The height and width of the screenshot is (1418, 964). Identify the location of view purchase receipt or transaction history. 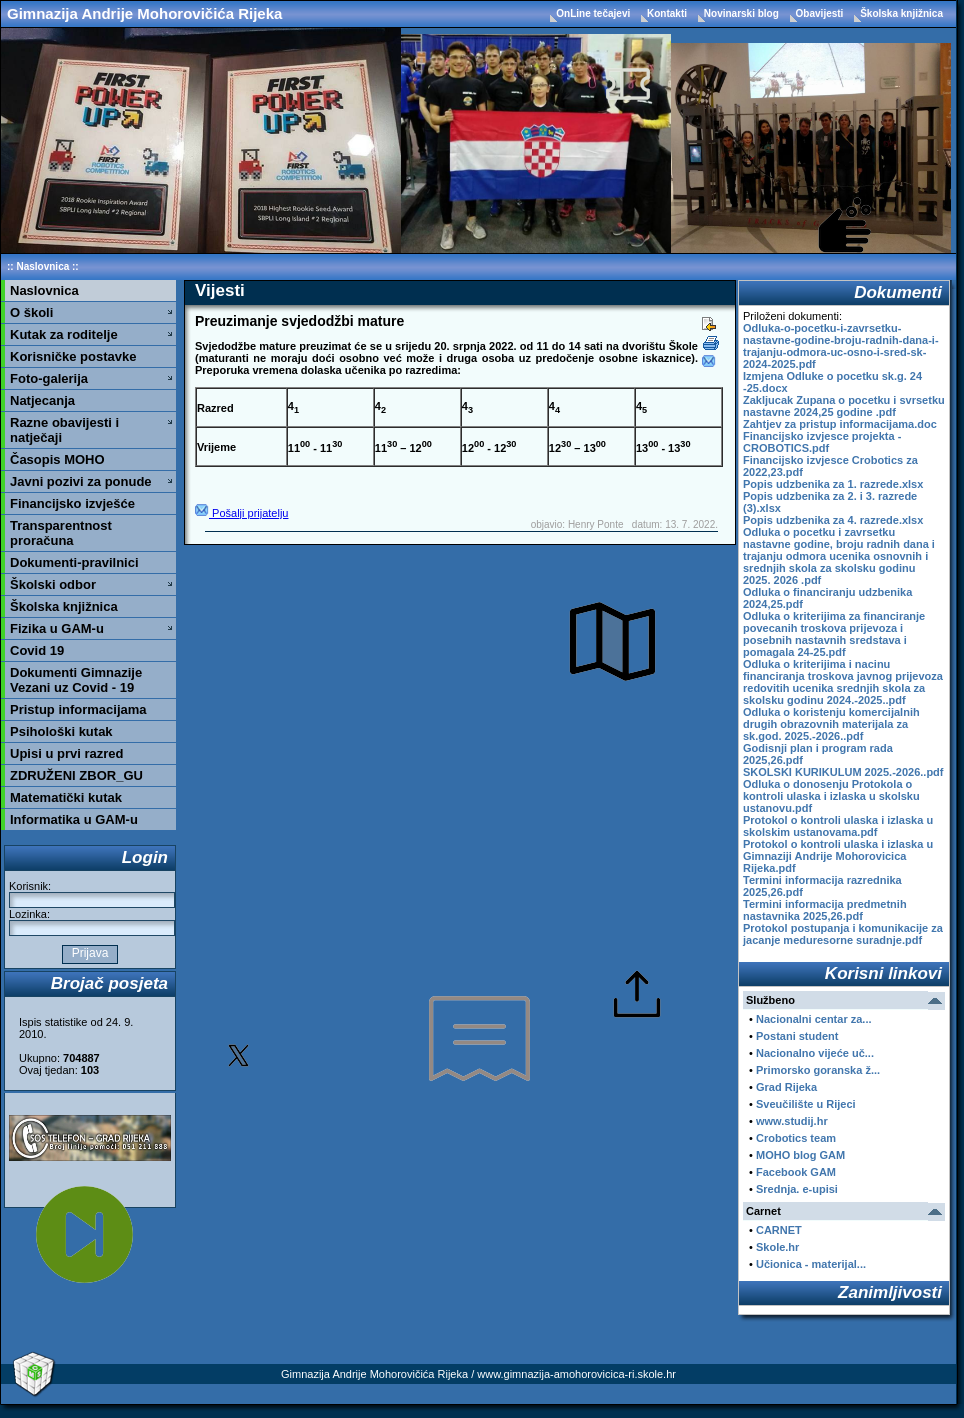
(479, 1038).